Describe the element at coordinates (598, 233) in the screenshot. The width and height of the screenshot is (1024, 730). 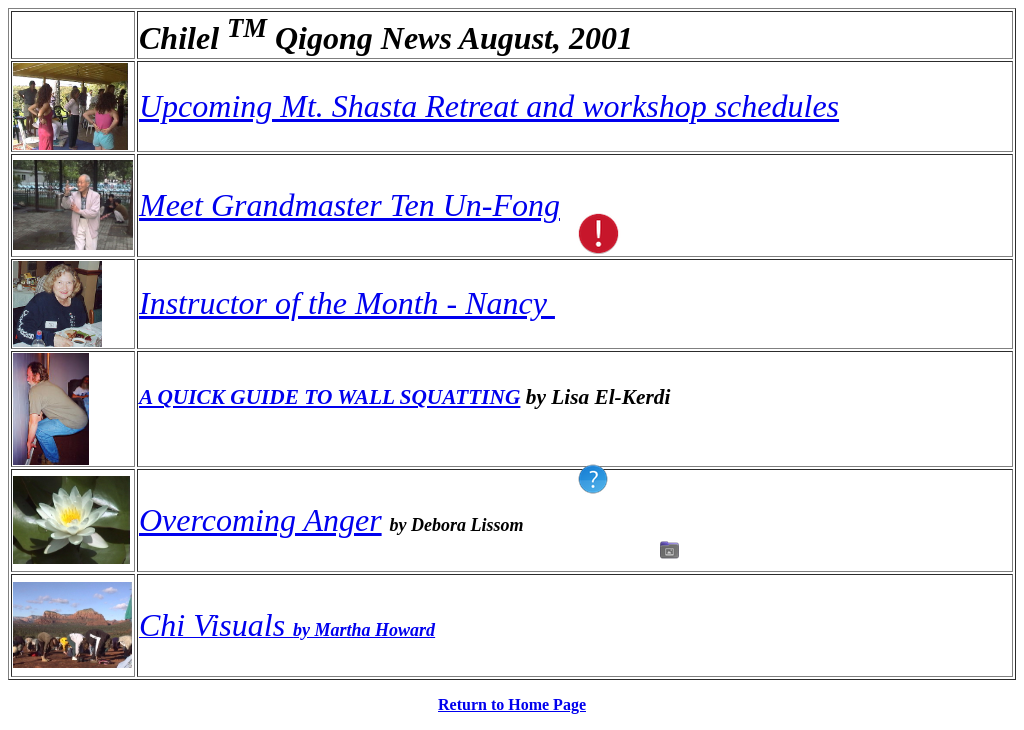
I see `indicates a critical error or danger state` at that location.